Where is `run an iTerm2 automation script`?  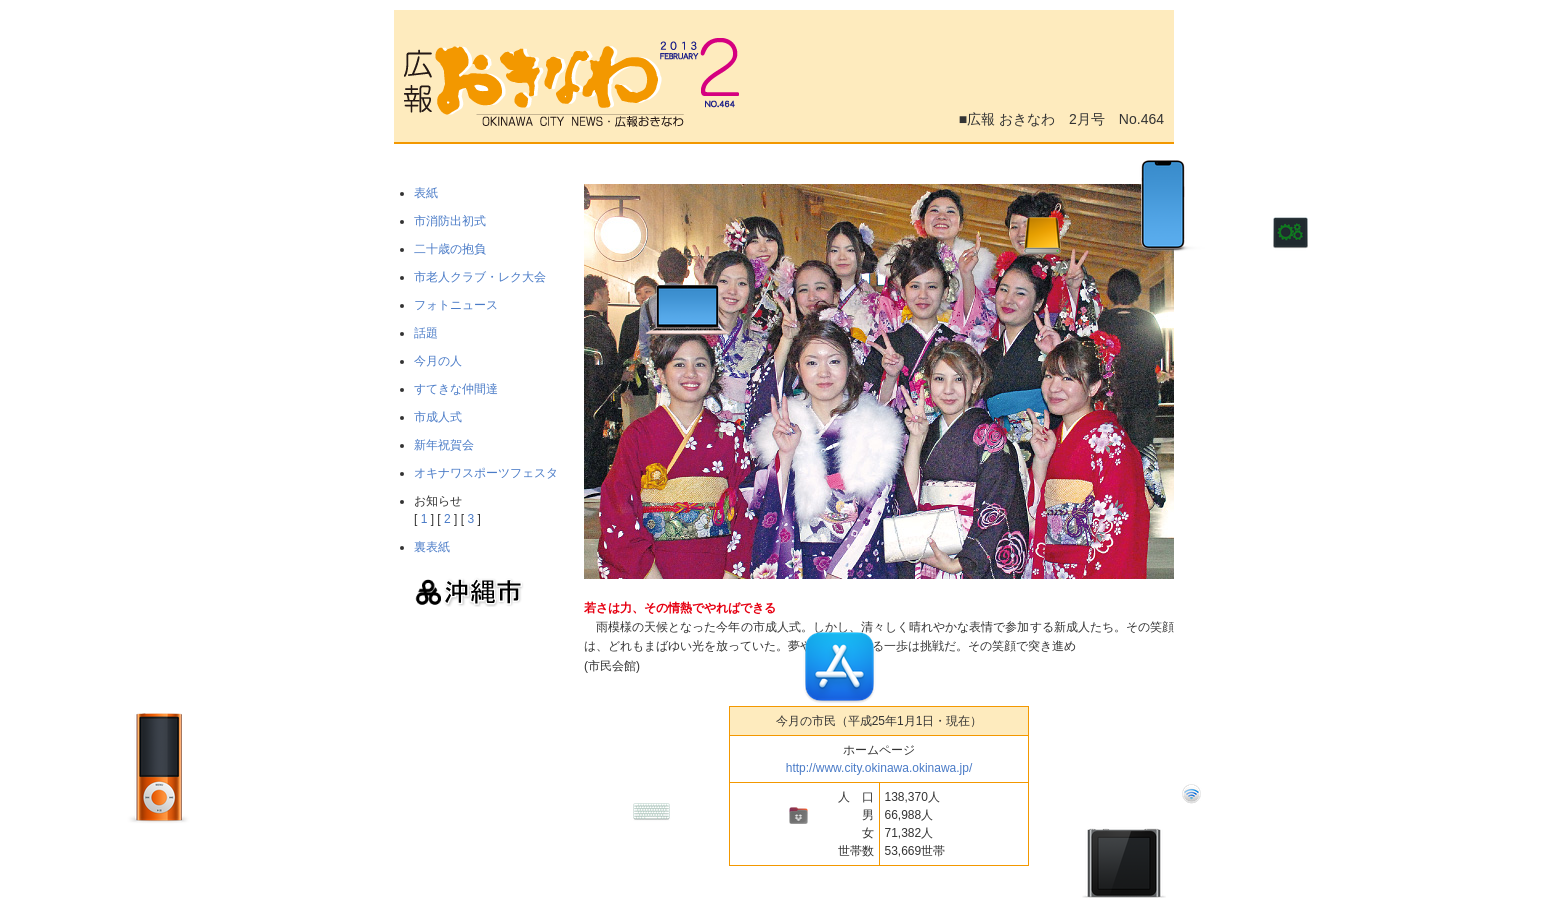
run an iTerm2 automation script is located at coordinates (1290, 232).